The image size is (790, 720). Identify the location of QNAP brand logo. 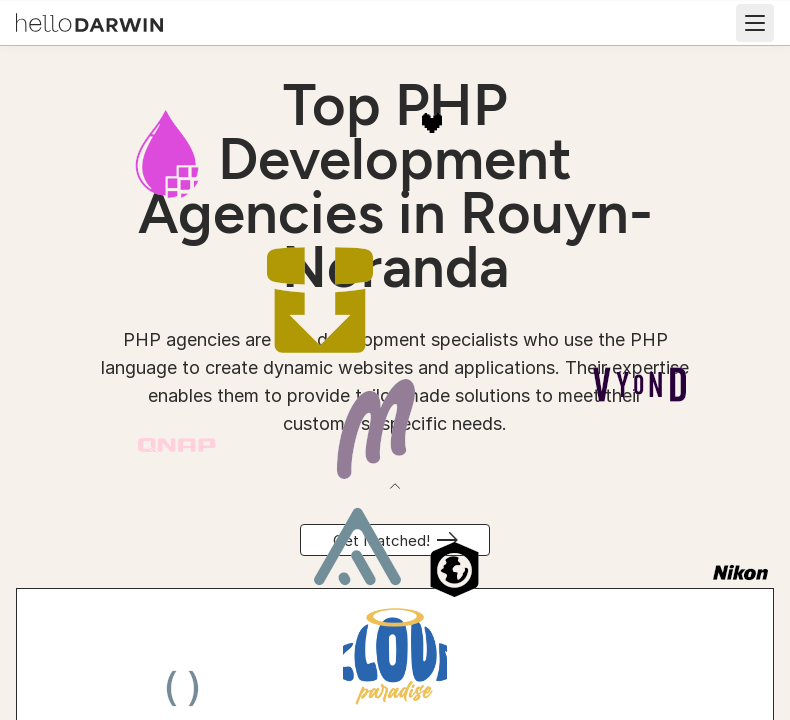
(179, 445).